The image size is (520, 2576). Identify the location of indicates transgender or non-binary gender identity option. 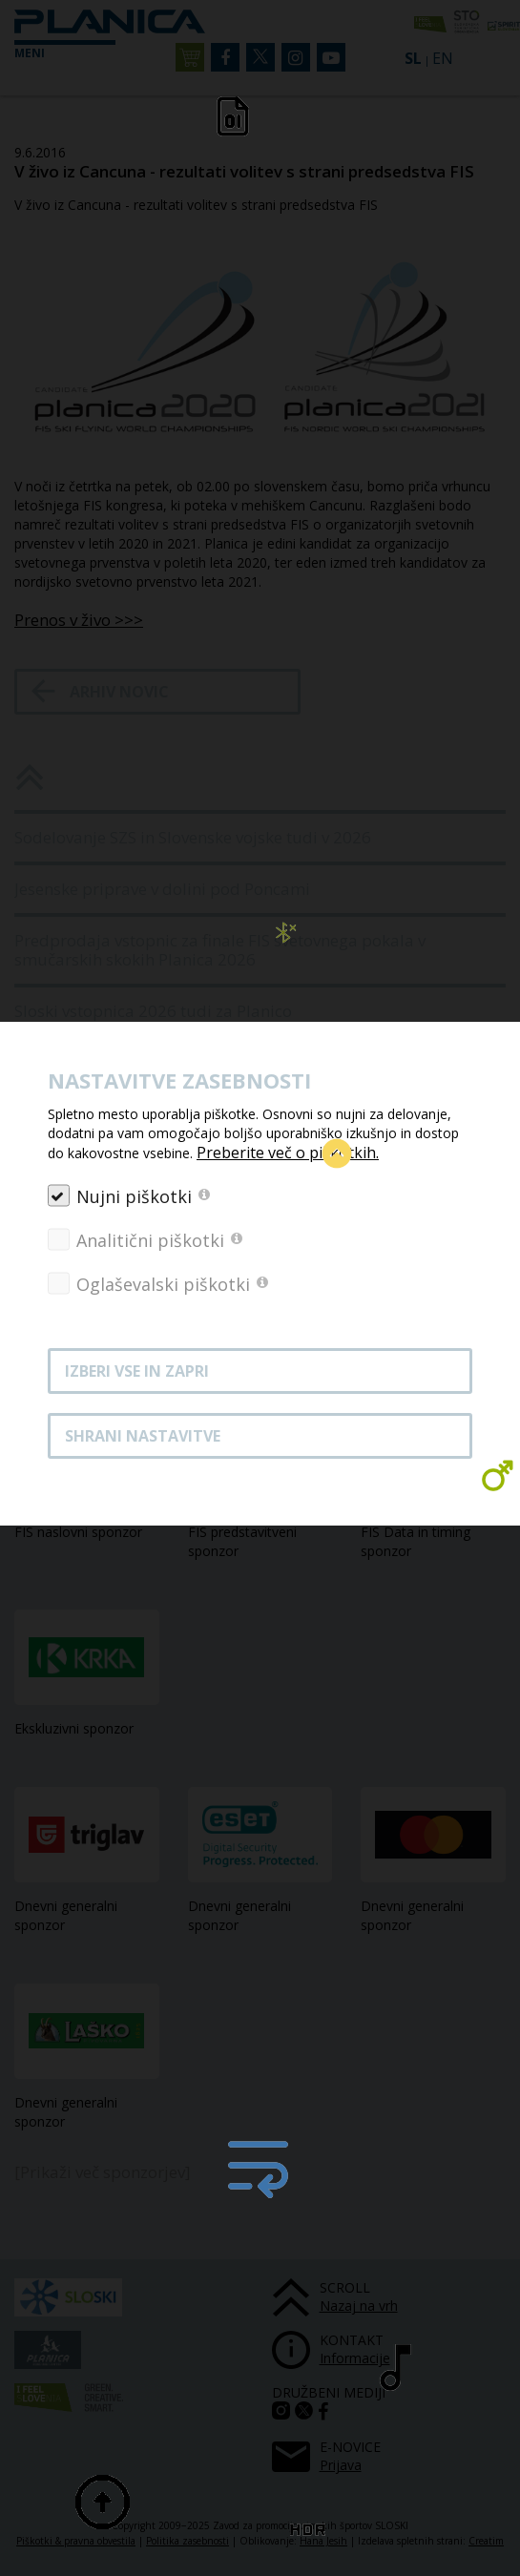
(498, 1475).